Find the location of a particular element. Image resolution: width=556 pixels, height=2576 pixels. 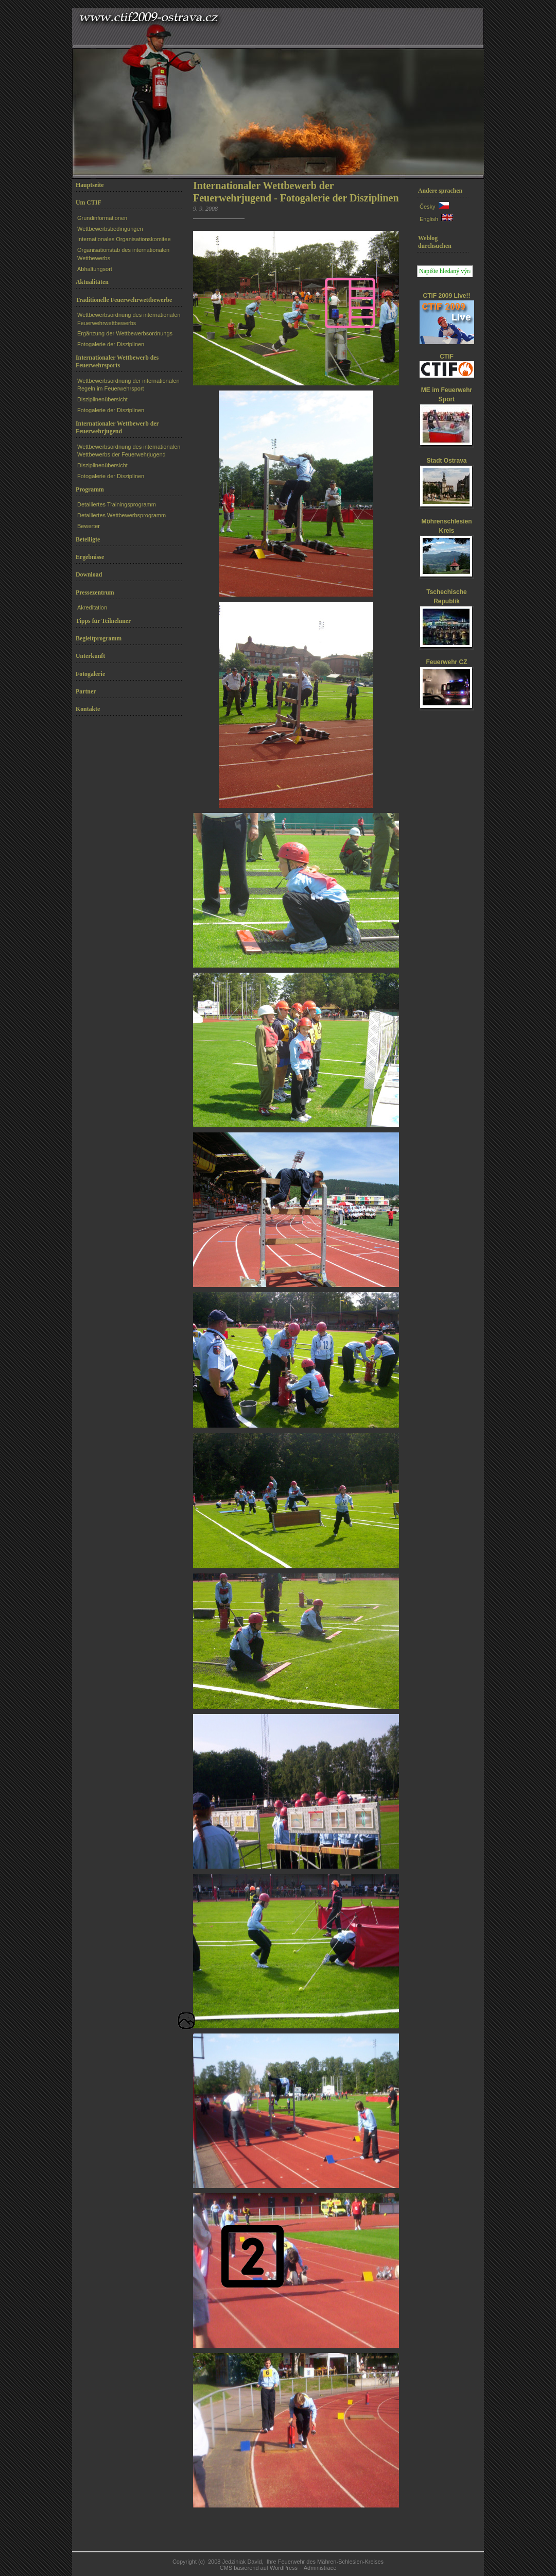

indicates step two in a numbered sequence is located at coordinates (252, 2256).